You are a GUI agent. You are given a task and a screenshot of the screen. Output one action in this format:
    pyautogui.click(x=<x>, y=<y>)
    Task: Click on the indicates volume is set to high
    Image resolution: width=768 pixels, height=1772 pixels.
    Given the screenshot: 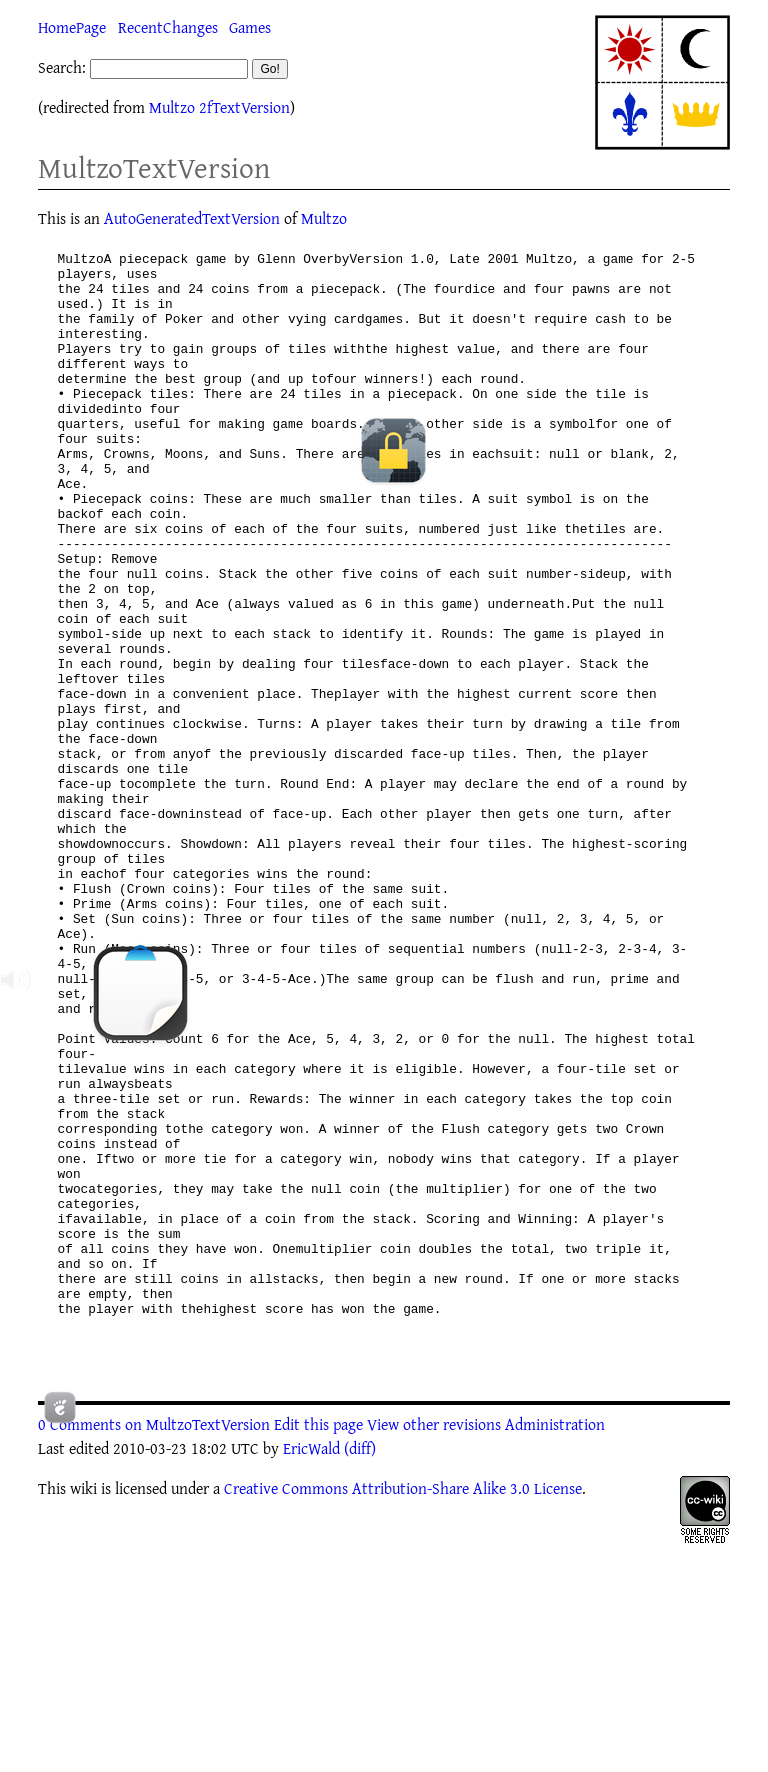 What is the action you would take?
    pyautogui.click(x=16, y=980)
    